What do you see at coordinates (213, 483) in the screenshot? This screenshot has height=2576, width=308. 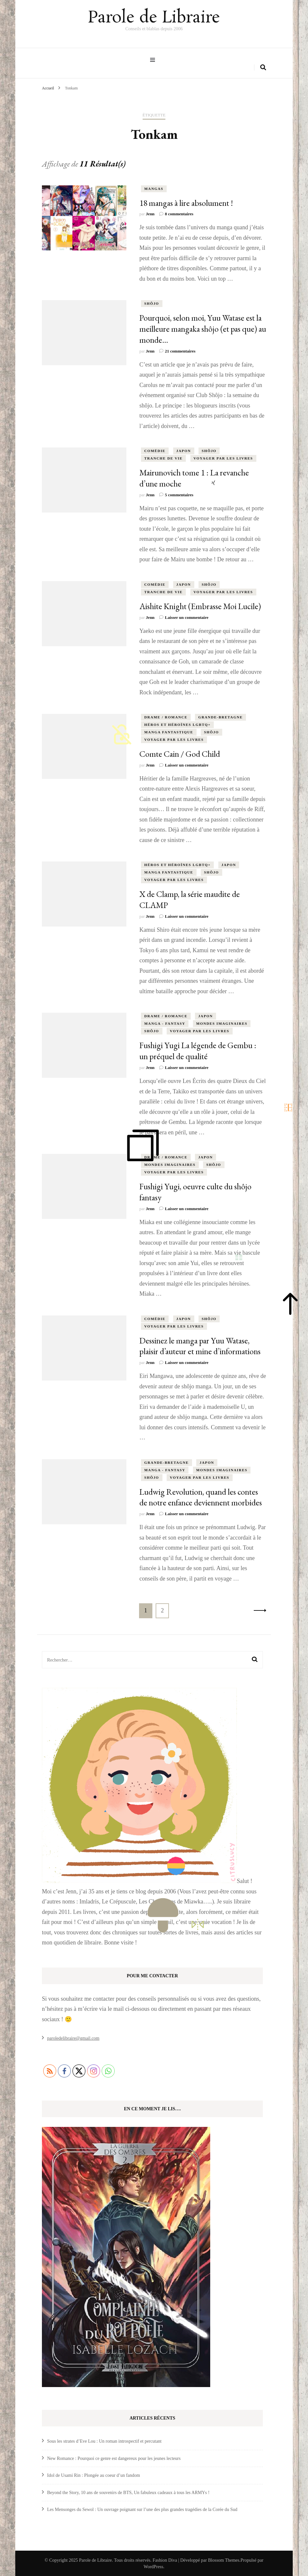 I see `connect with xing professional network` at bounding box center [213, 483].